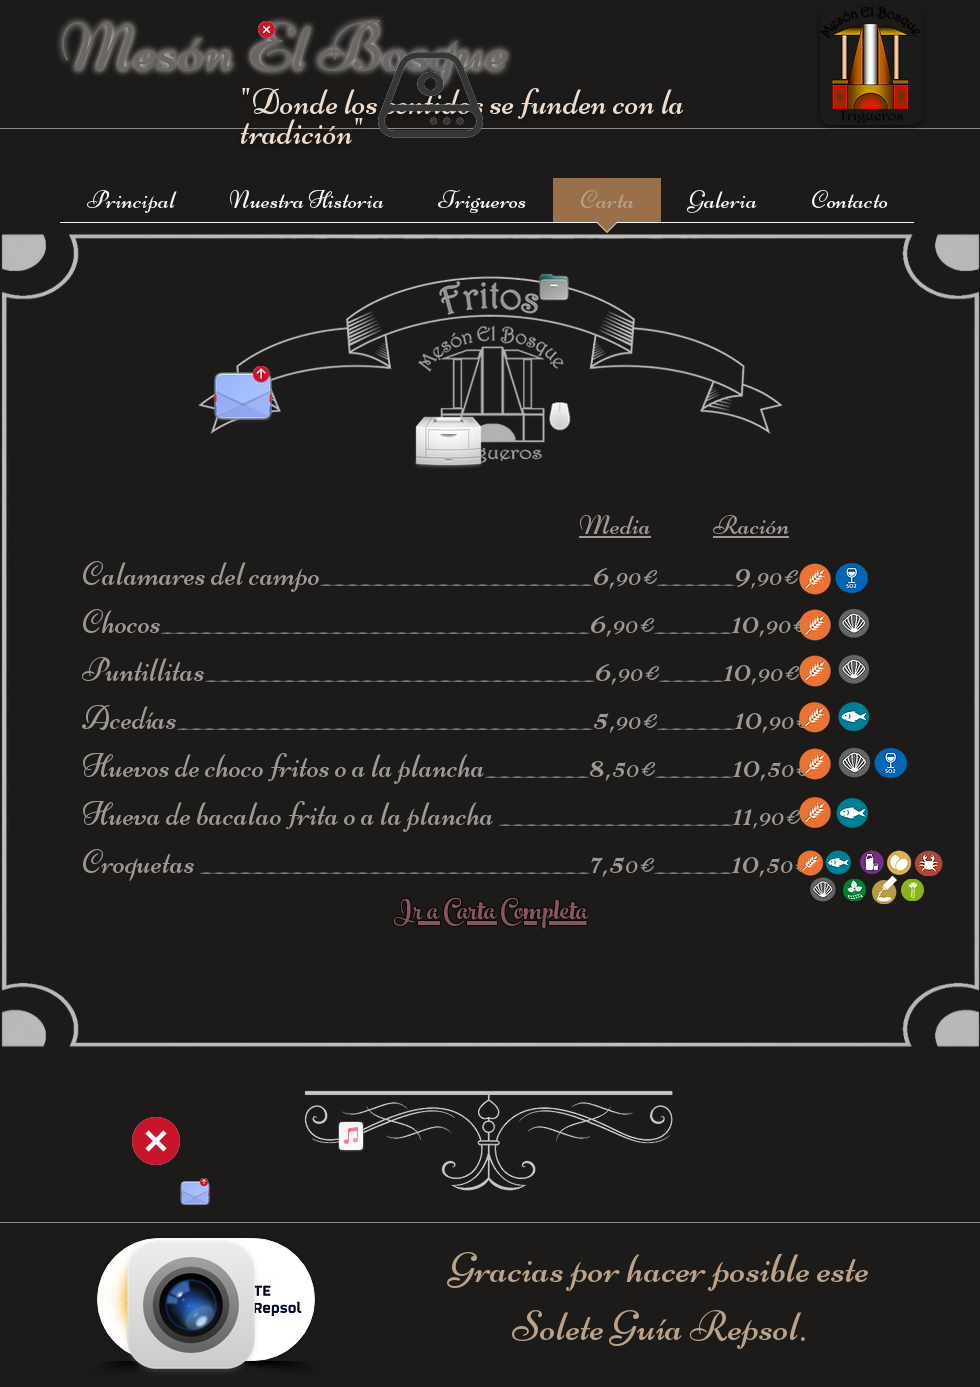 This screenshot has width=980, height=1387. Describe the element at coordinates (559, 416) in the screenshot. I see `mouse input device settings` at that location.